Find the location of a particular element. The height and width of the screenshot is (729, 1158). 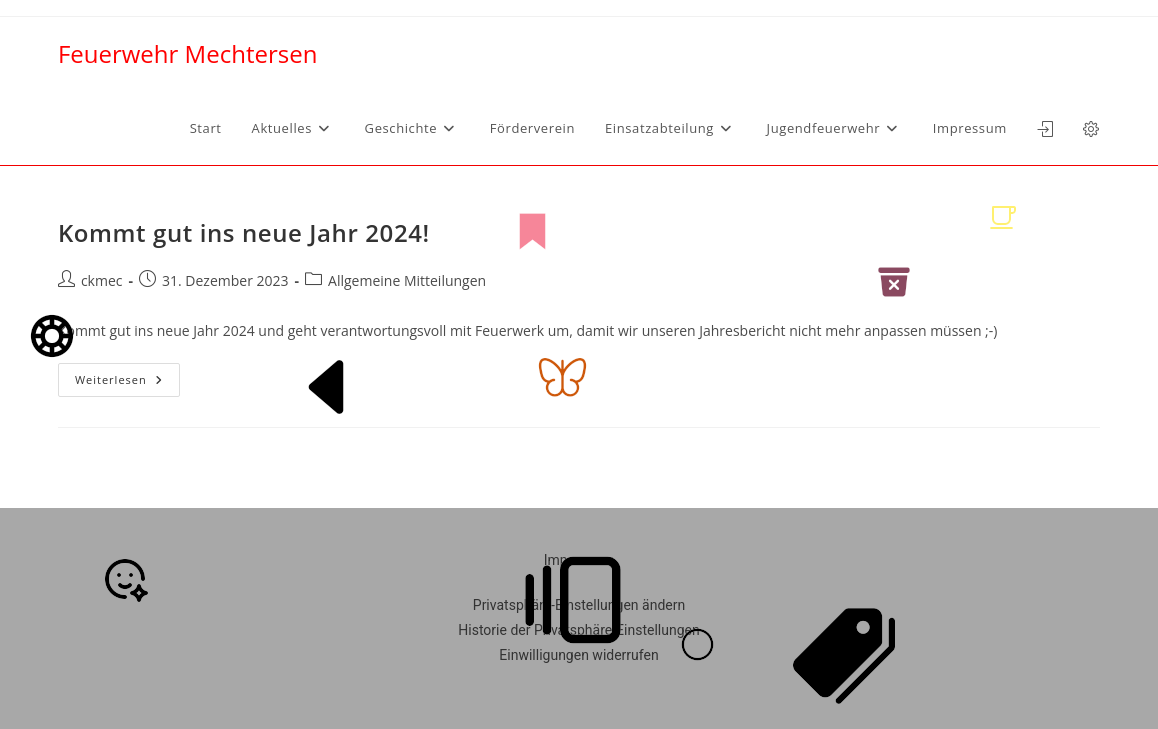

go back to the previous screen is located at coordinates (326, 387).